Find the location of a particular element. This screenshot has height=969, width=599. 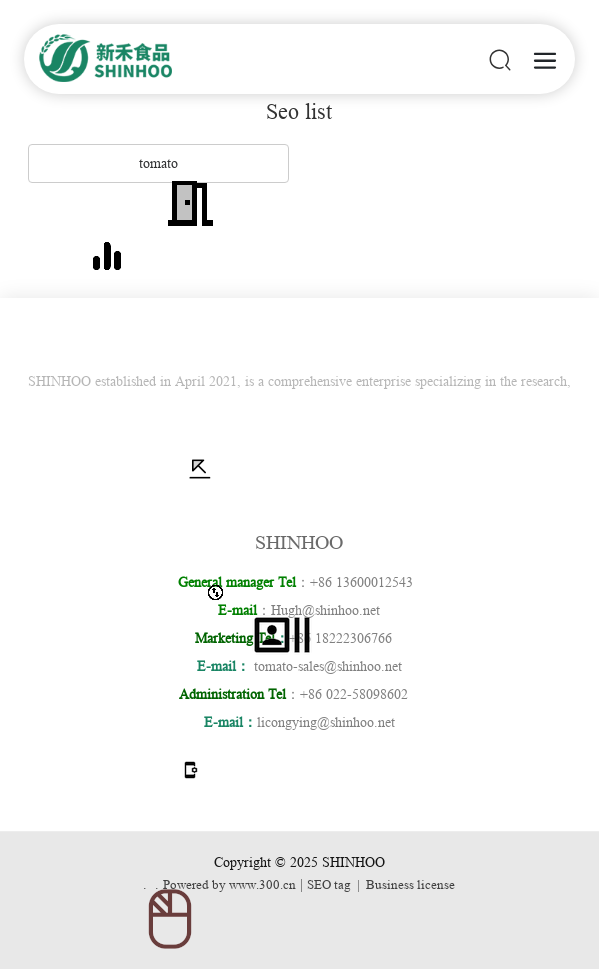

navigate to the top-left or beginning of content is located at coordinates (199, 469).